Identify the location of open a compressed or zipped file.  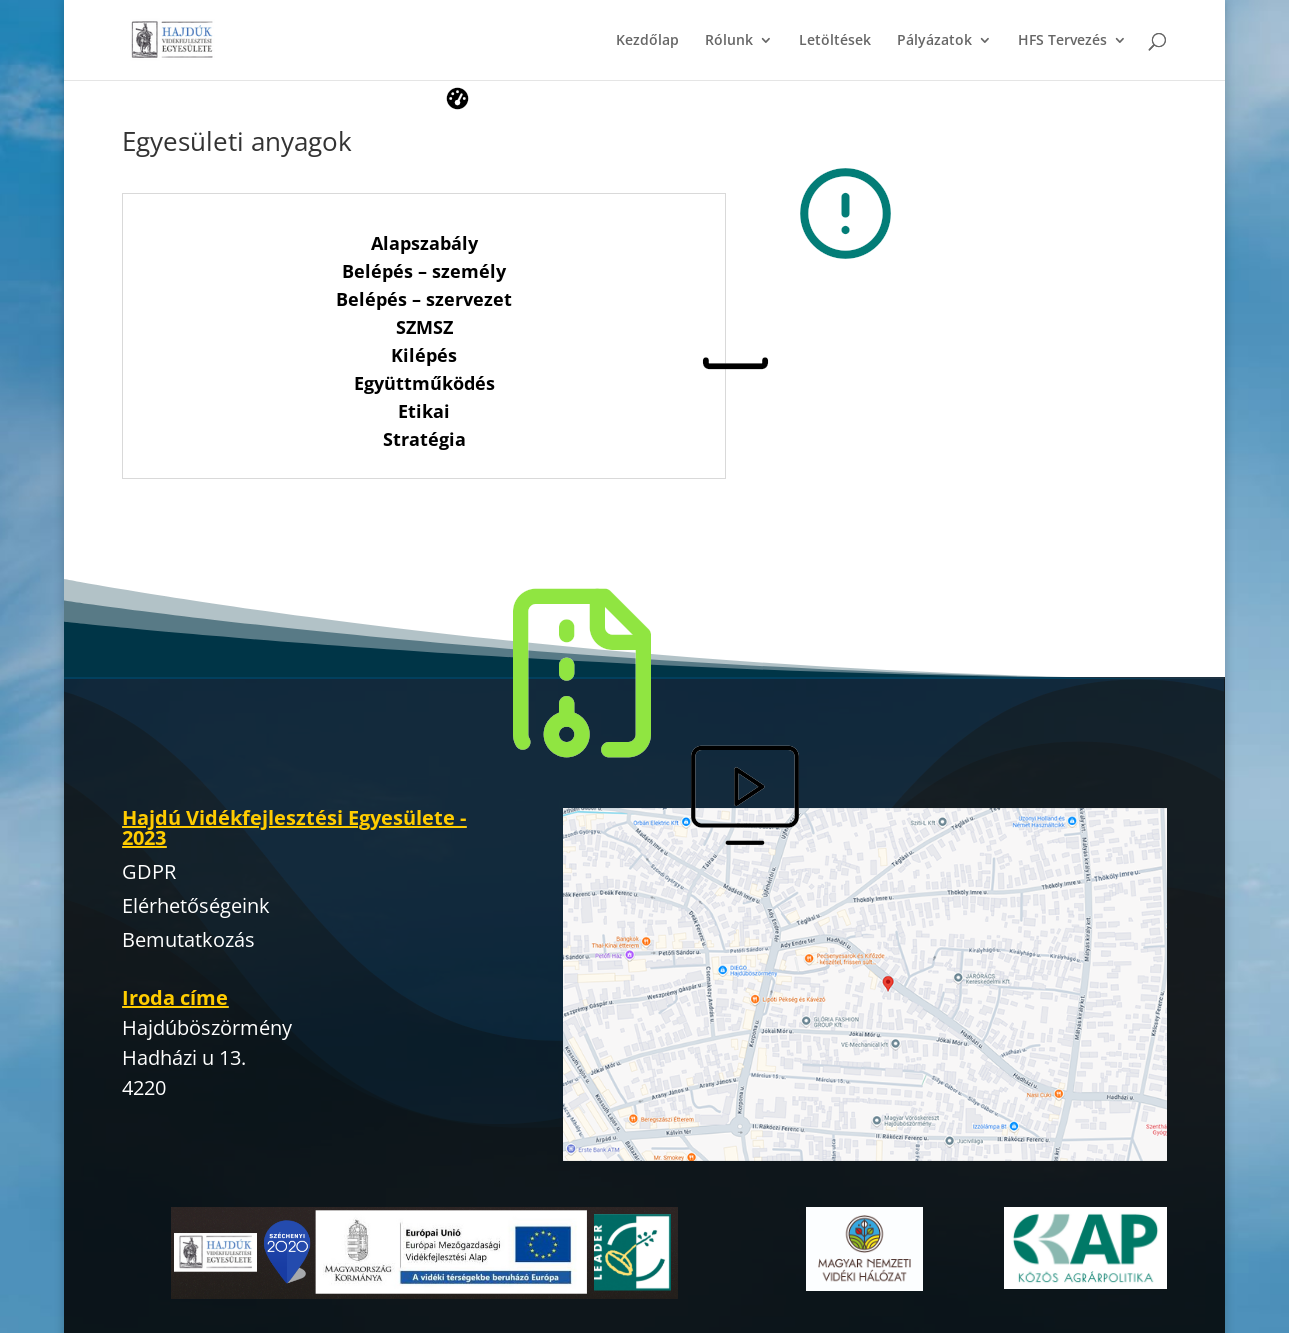
(582, 673).